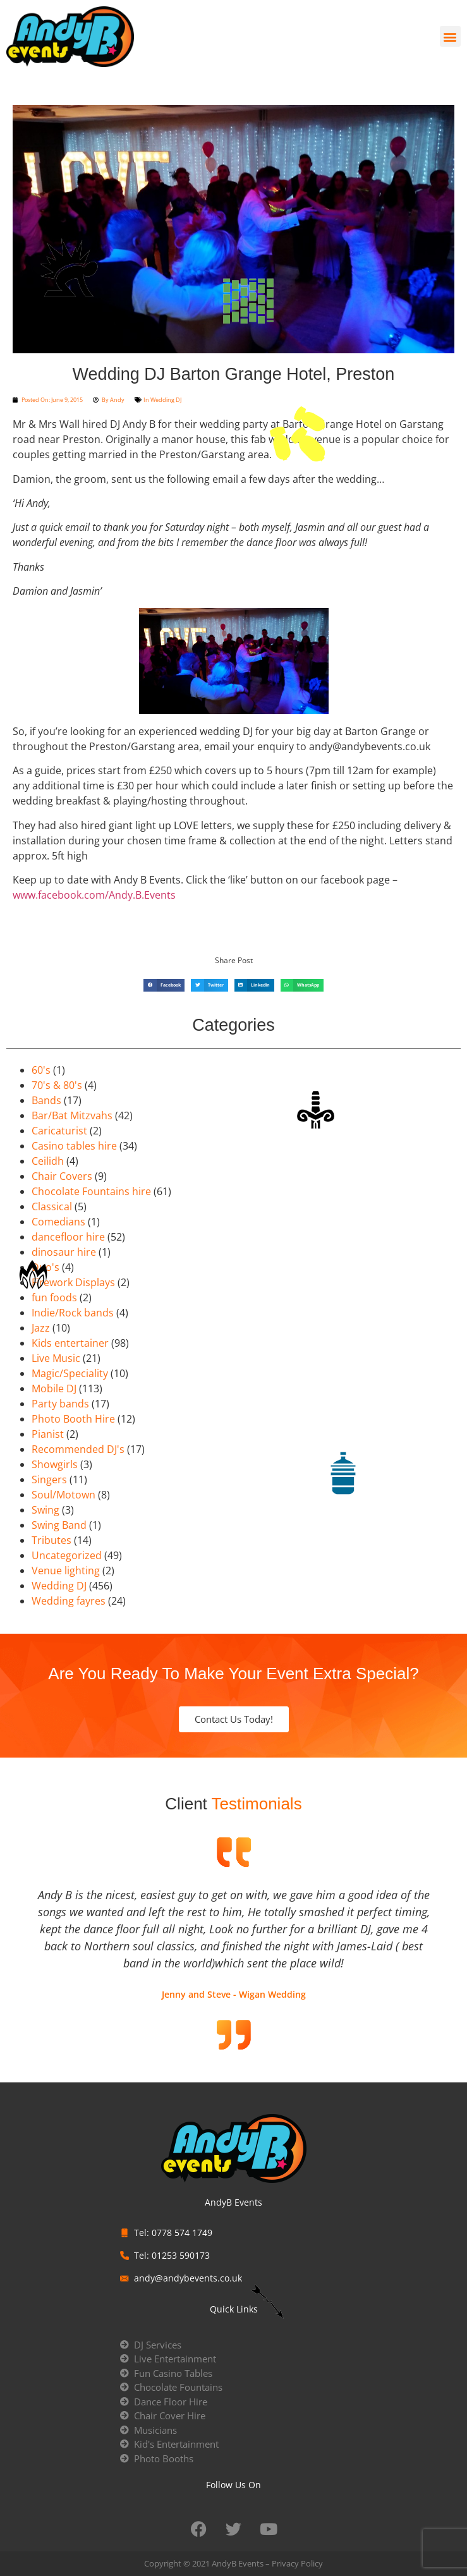 The height and width of the screenshot is (2576, 467). Describe the element at coordinates (315, 1109) in the screenshot. I see `select a sword or melee weapon` at that location.